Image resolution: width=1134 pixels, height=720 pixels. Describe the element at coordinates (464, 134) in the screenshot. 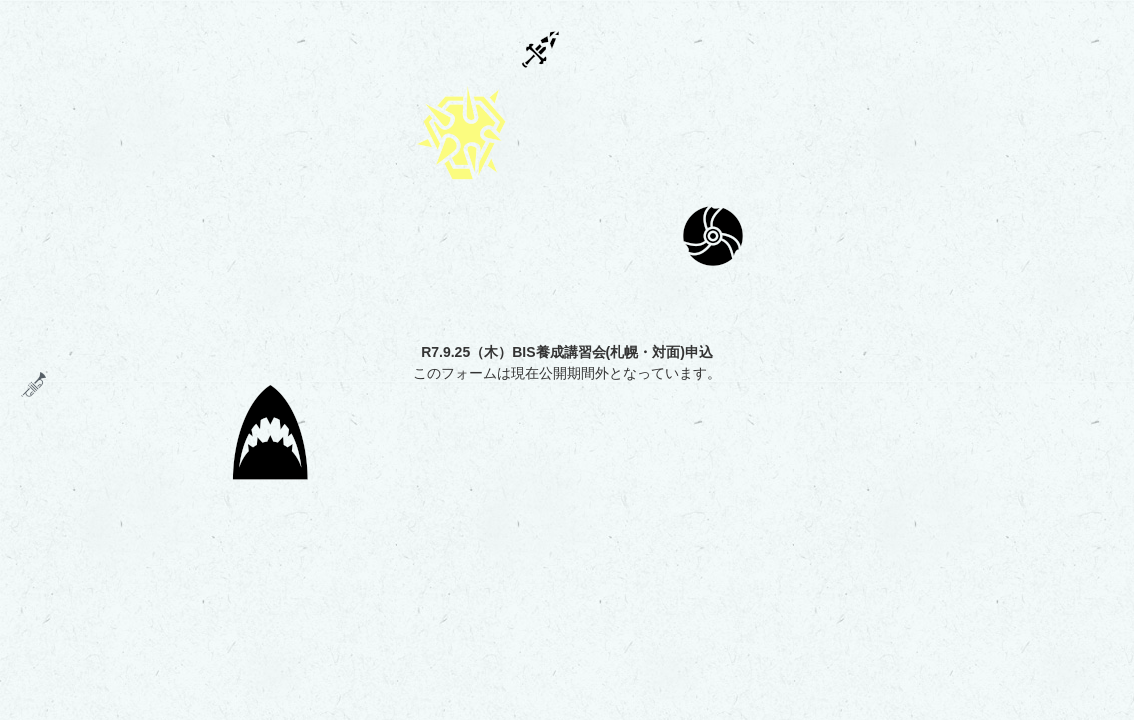

I see `activate defensive ability or shield spell` at that location.